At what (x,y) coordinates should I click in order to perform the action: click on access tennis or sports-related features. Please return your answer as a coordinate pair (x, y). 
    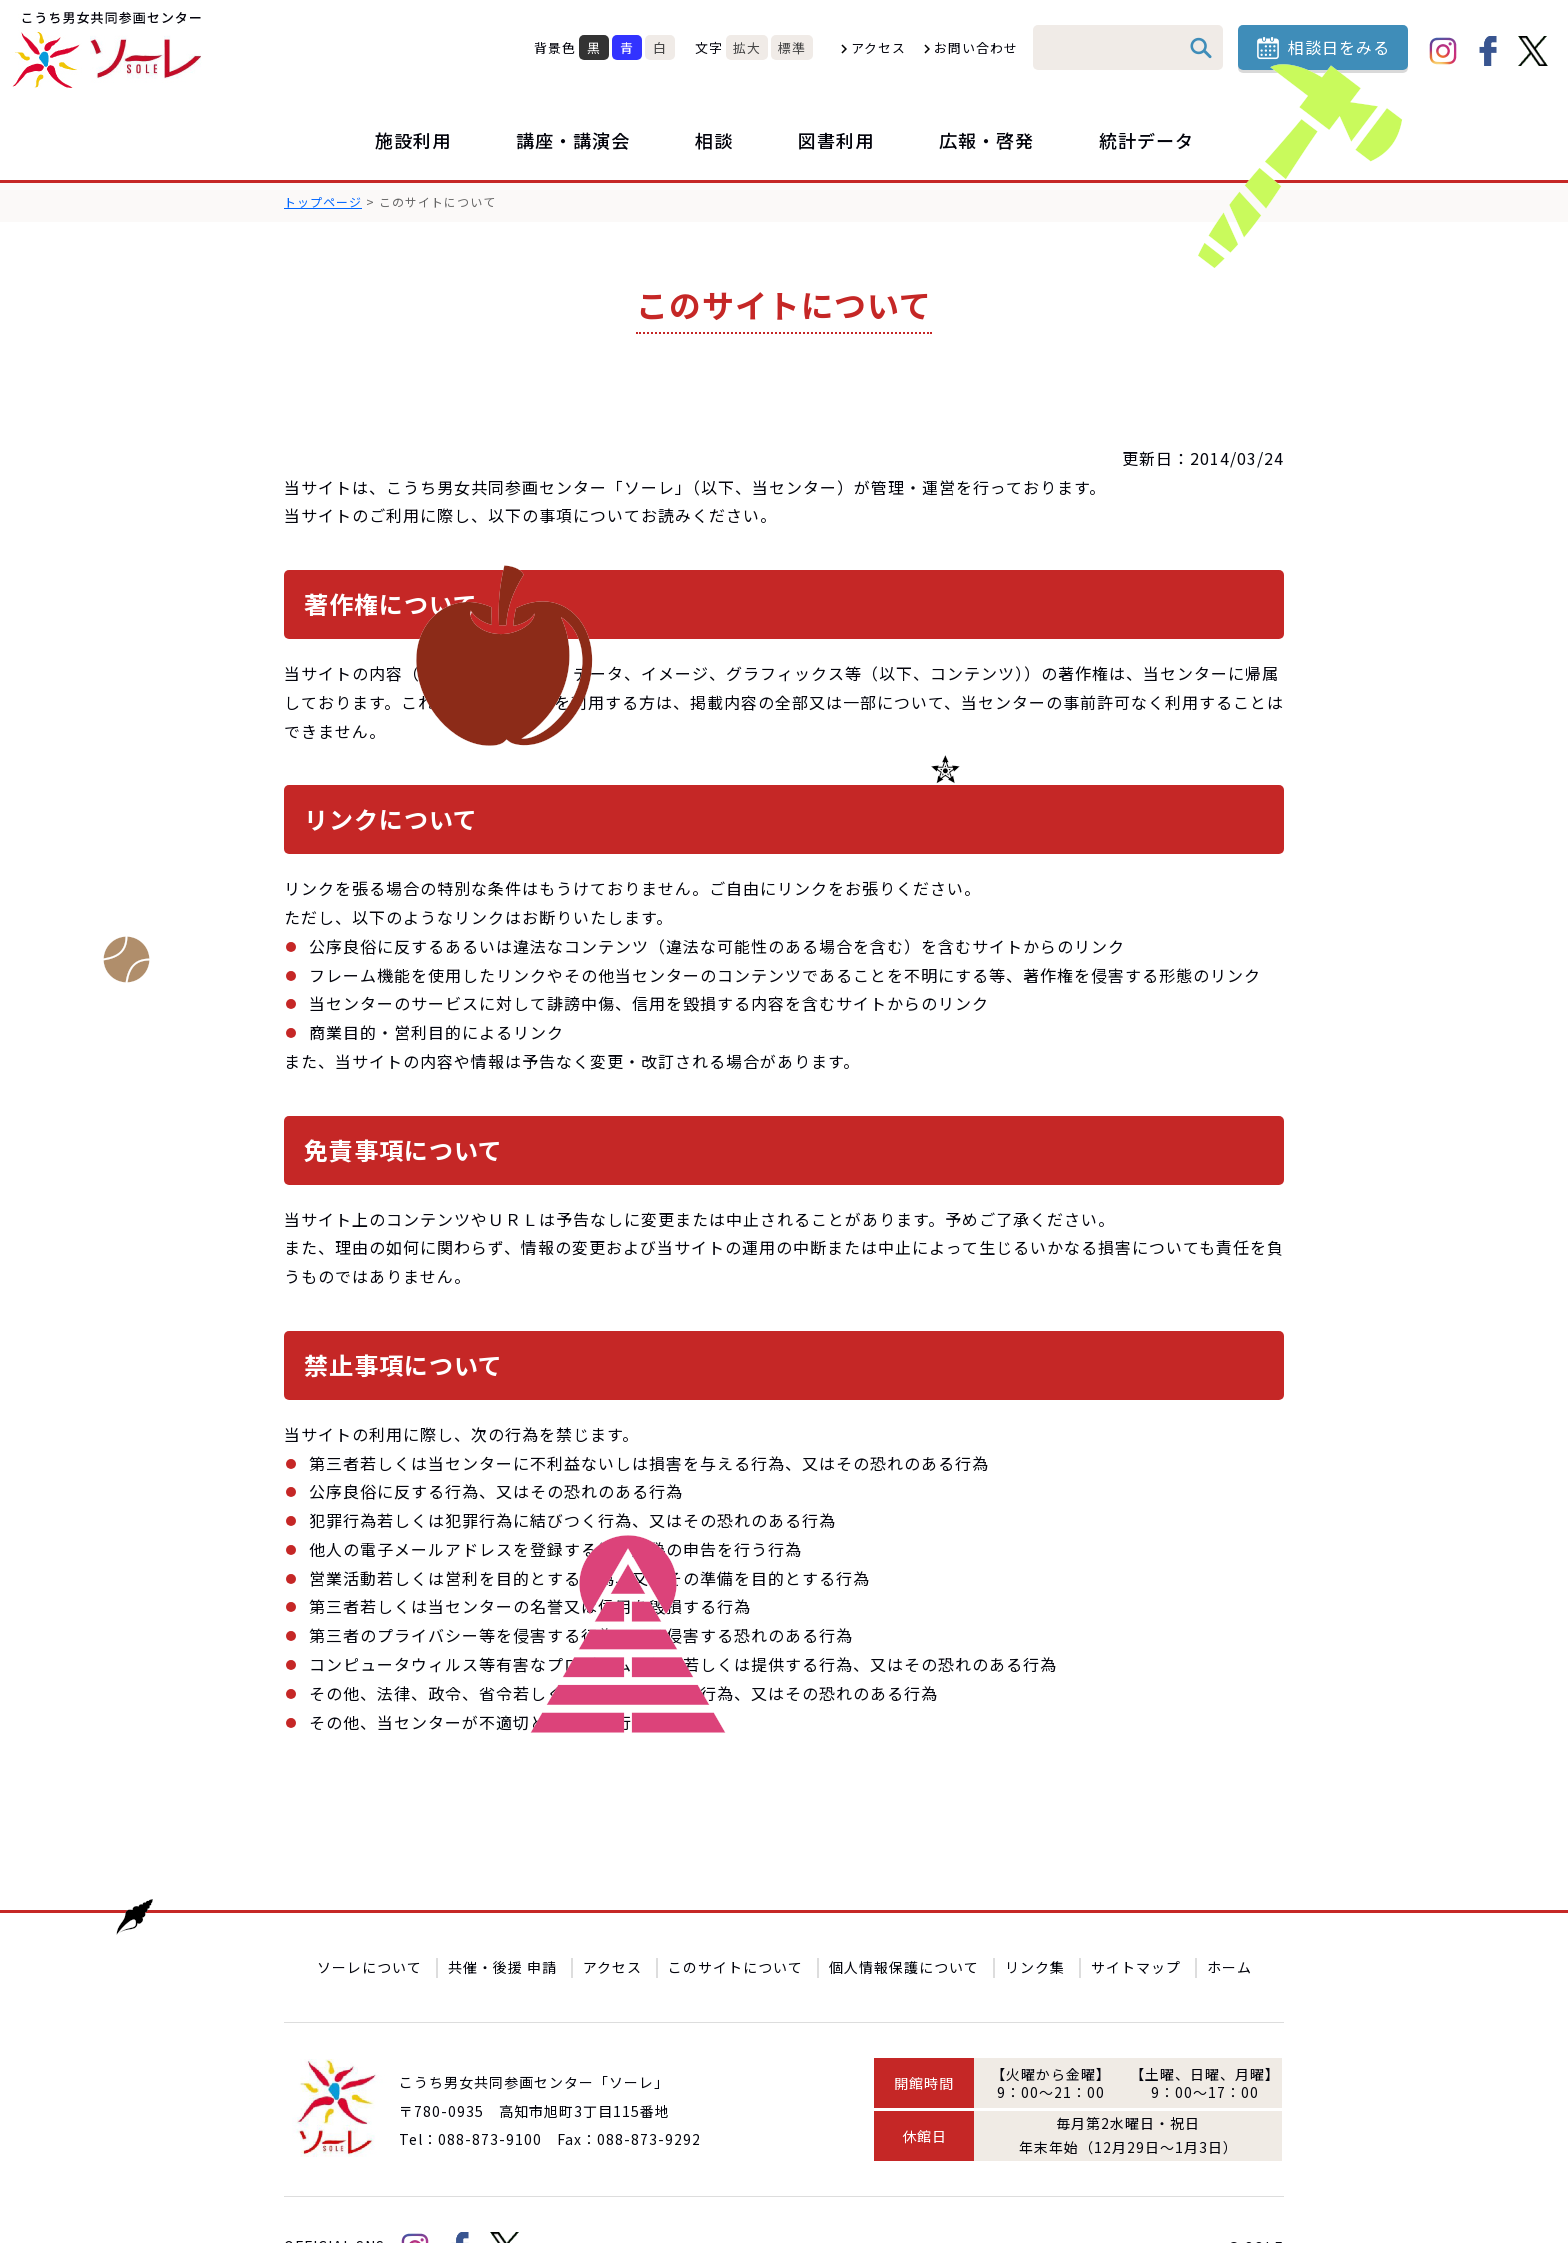
    Looking at the image, I should click on (126, 959).